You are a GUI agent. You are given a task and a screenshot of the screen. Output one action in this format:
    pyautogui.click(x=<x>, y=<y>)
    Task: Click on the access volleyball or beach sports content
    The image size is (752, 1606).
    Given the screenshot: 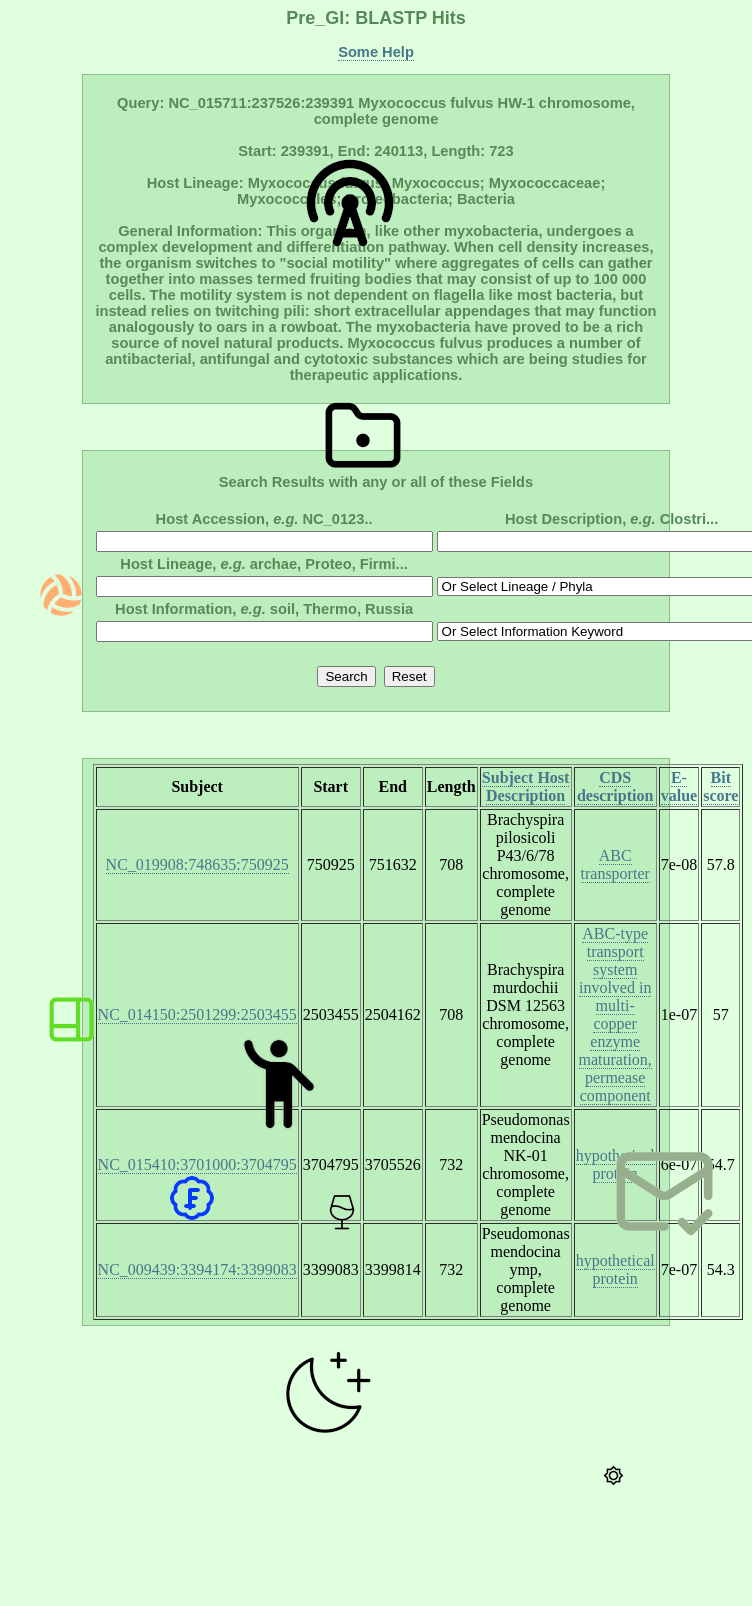 What is the action you would take?
    pyautogui.click(x=61, y=595)
    